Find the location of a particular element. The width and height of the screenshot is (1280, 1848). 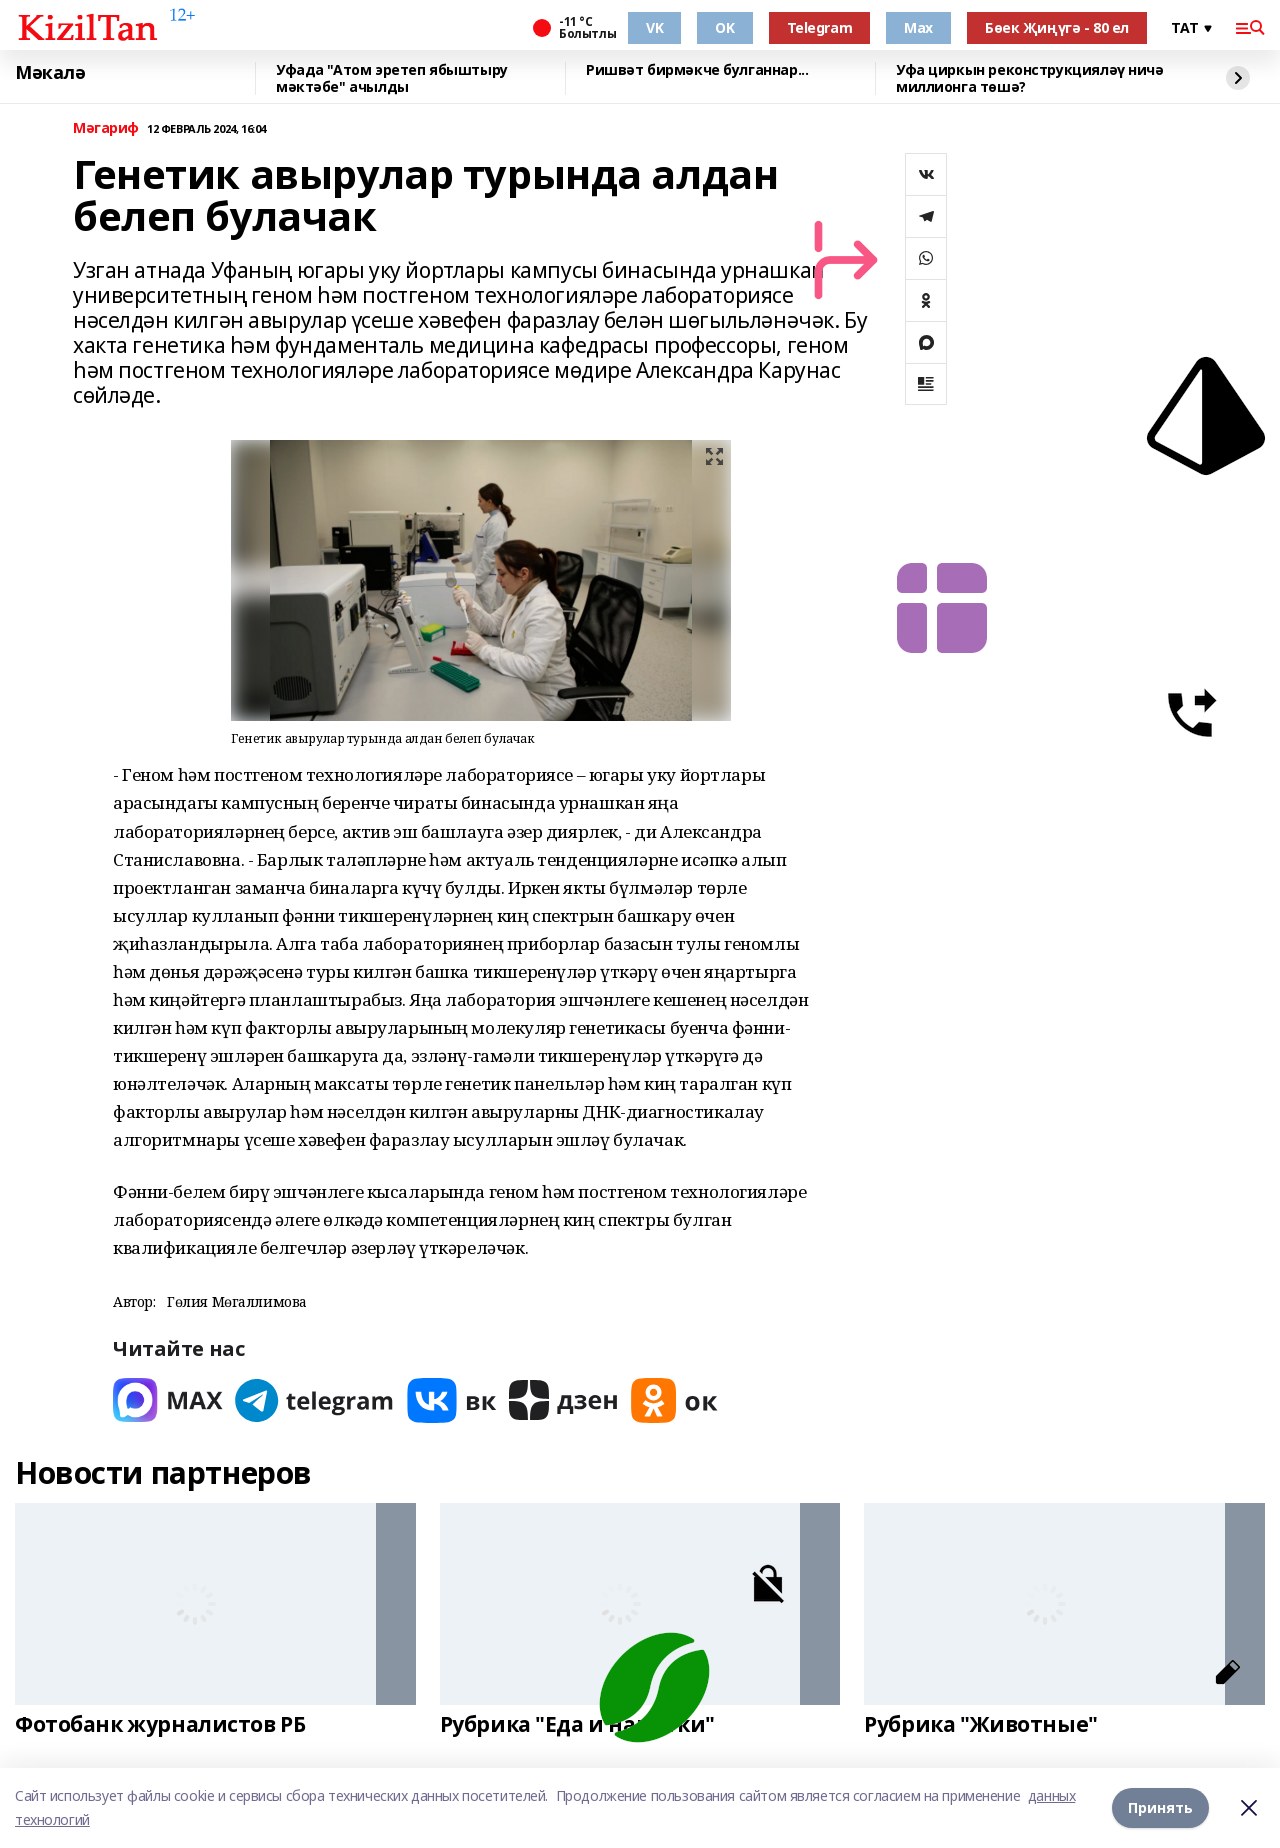

access color or light spectrum settings is located at coordinates (1206, 416).